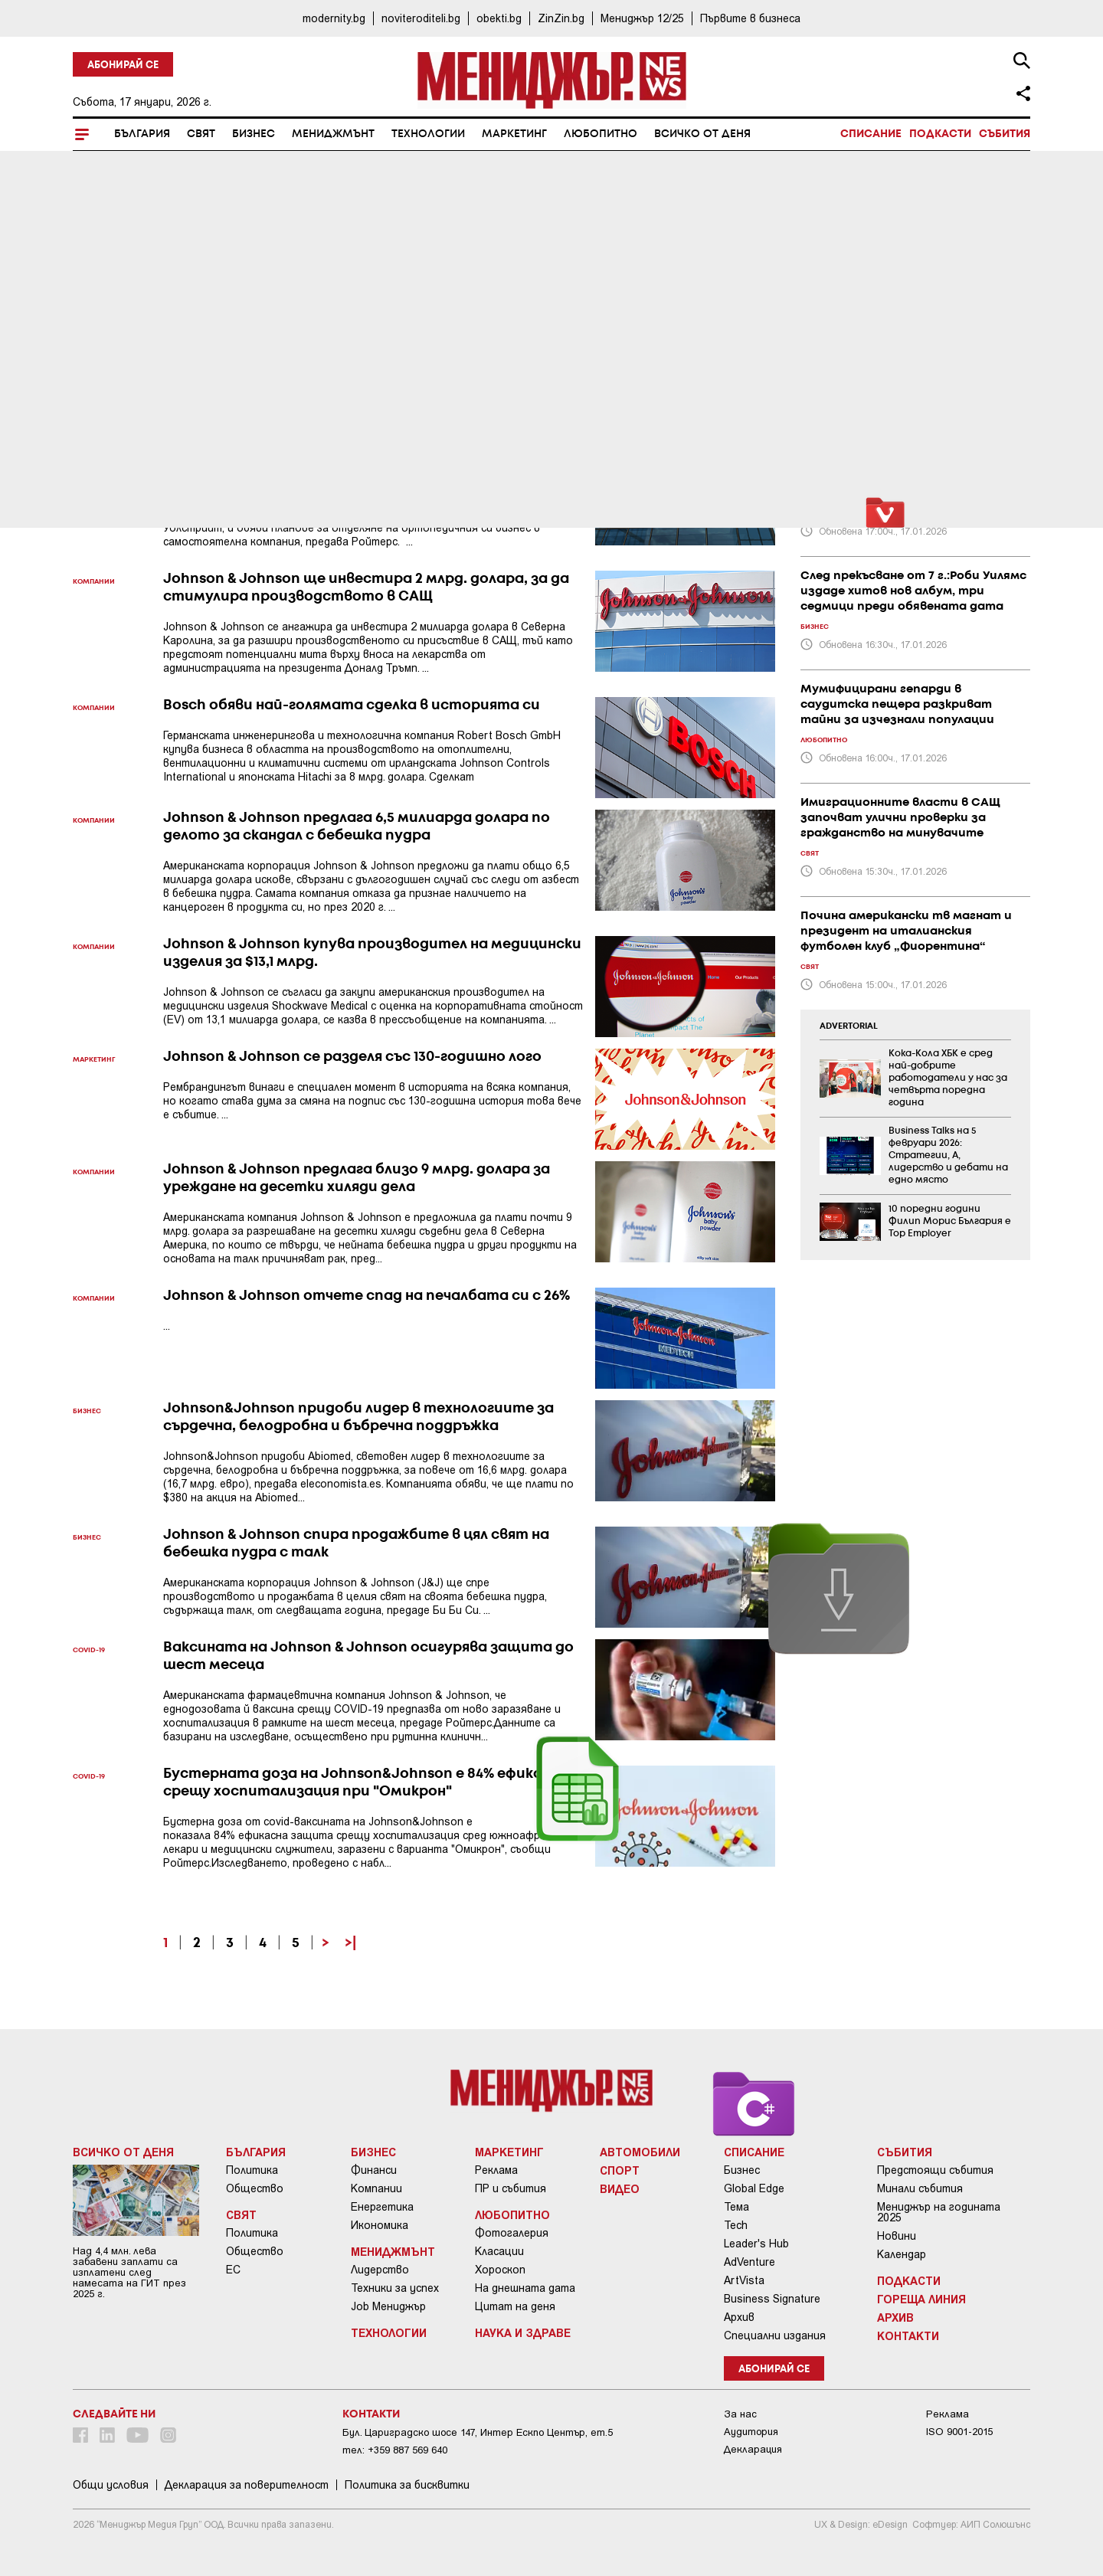 The image size is (1103, 2576). Describe the element at coordinates (753, 2106) in the screenshot. I see `open folder containing C# project files` at that location.